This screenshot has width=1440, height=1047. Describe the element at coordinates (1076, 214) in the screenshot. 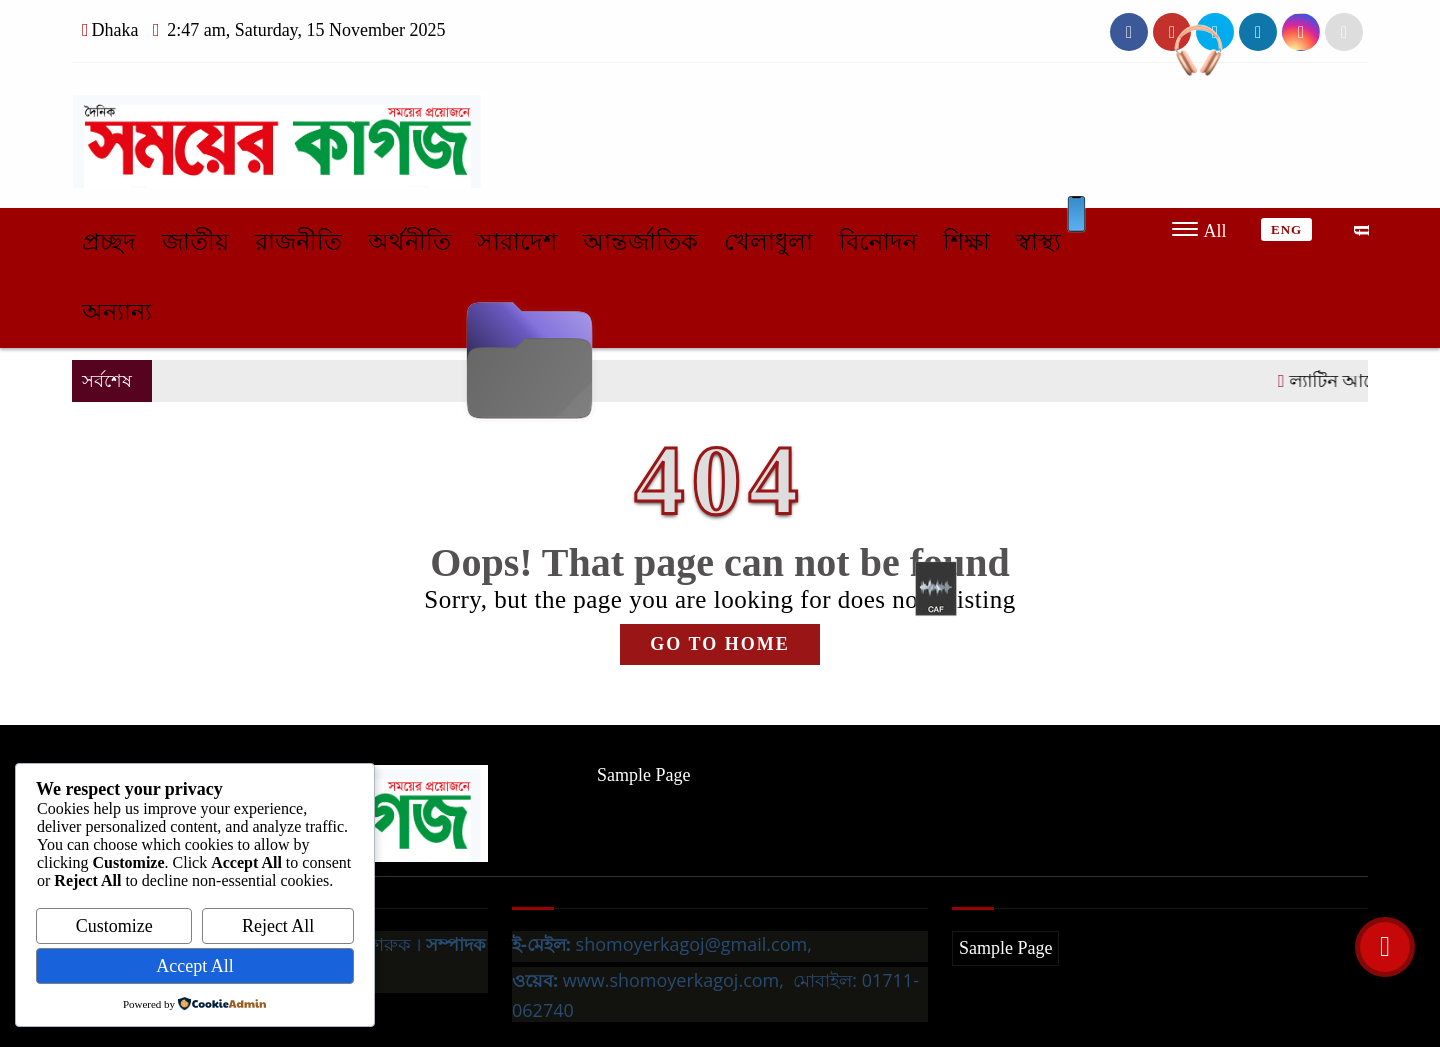

I see `iPhone 12 Pro device icon` at that location.